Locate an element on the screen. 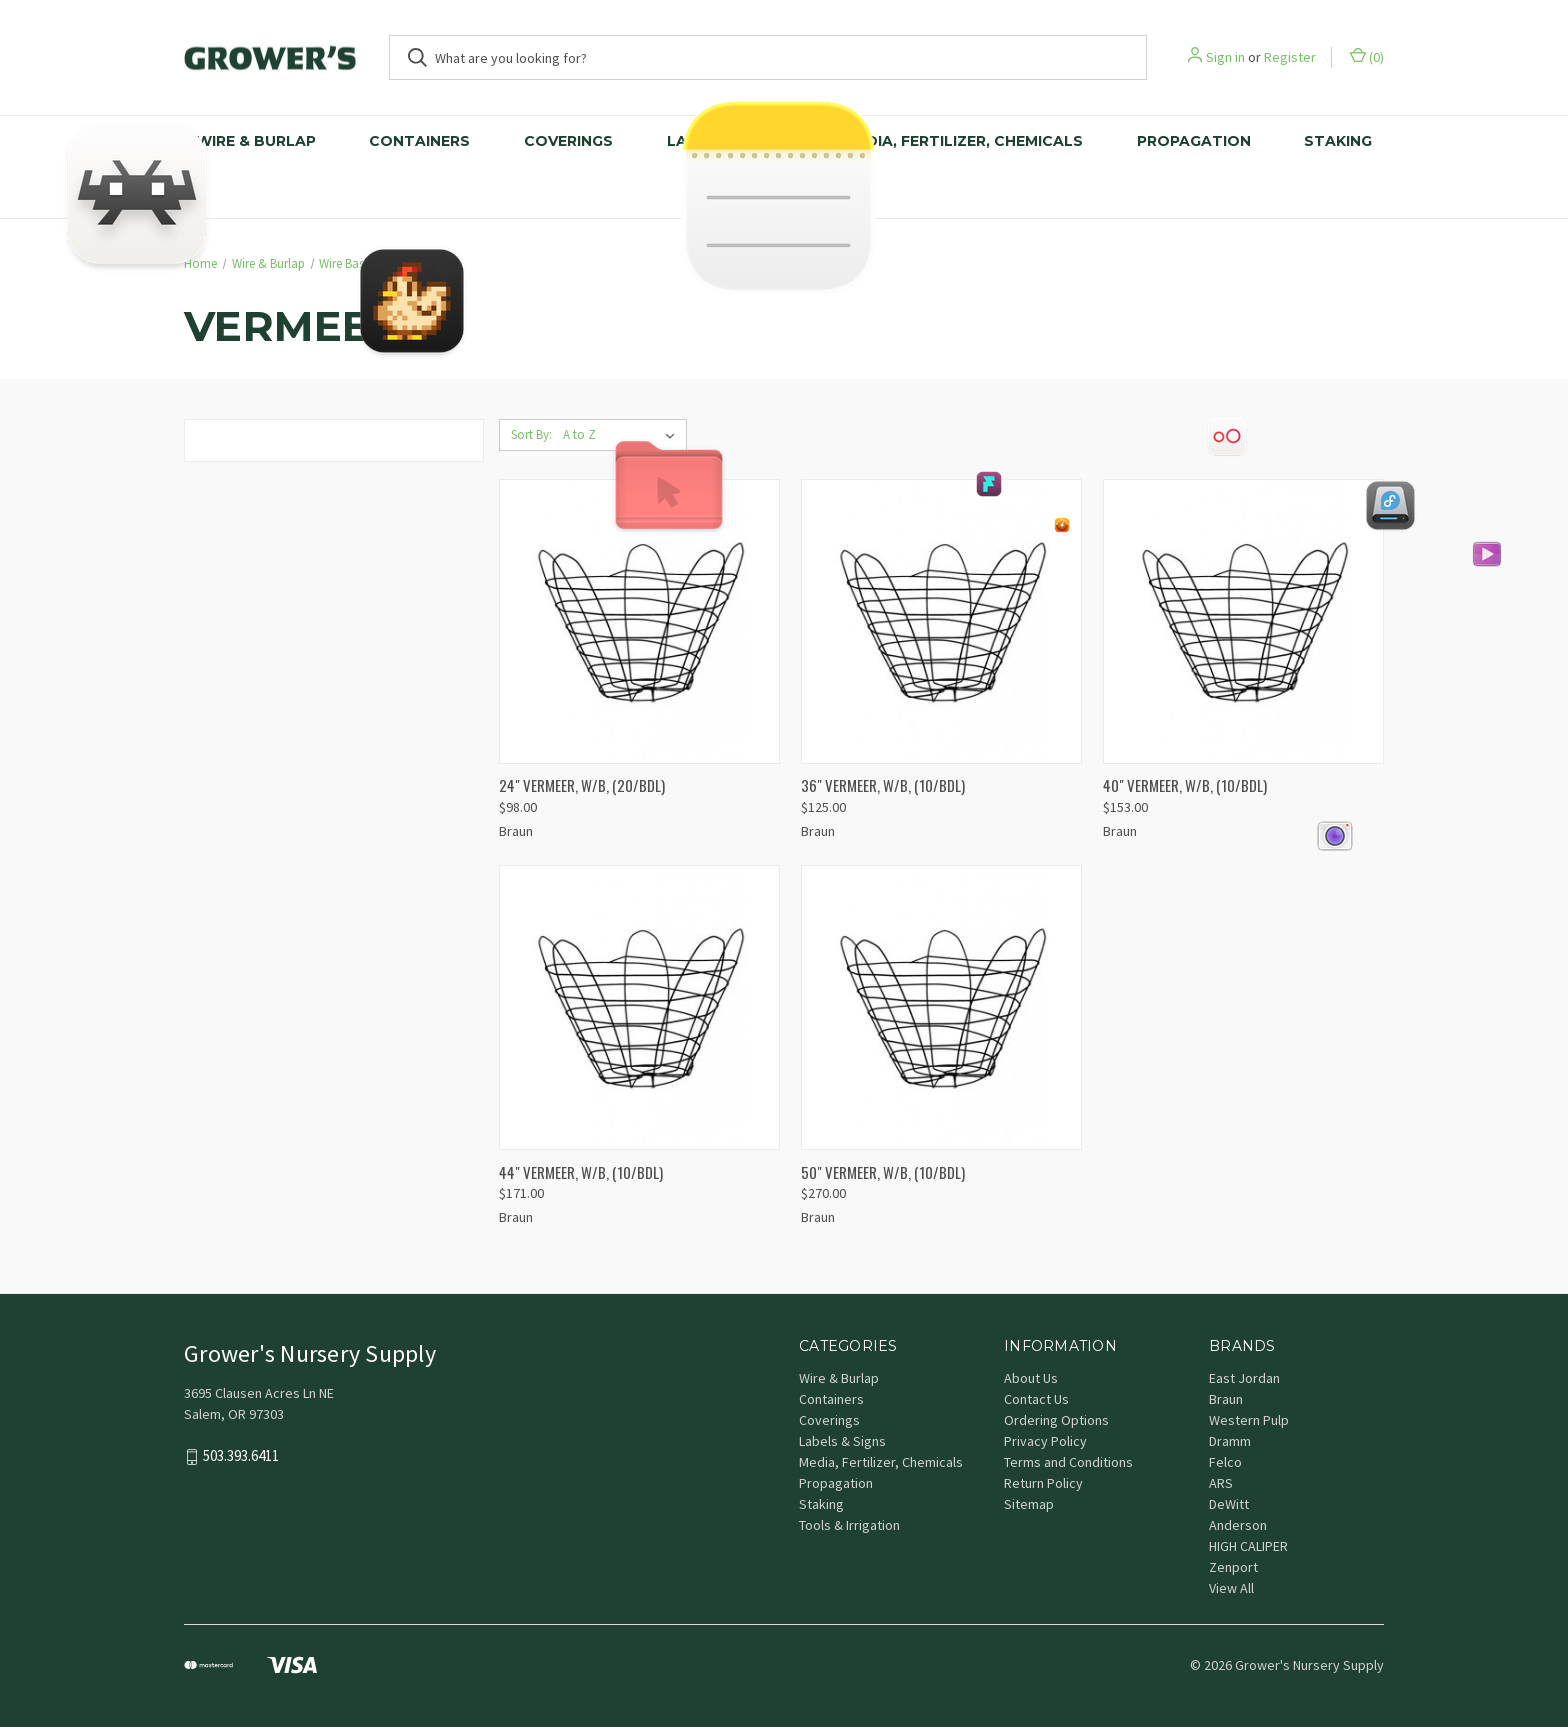 The image size is (1568, 1727). open krusader file manager with root privileges is located at coordinates (669, 485).